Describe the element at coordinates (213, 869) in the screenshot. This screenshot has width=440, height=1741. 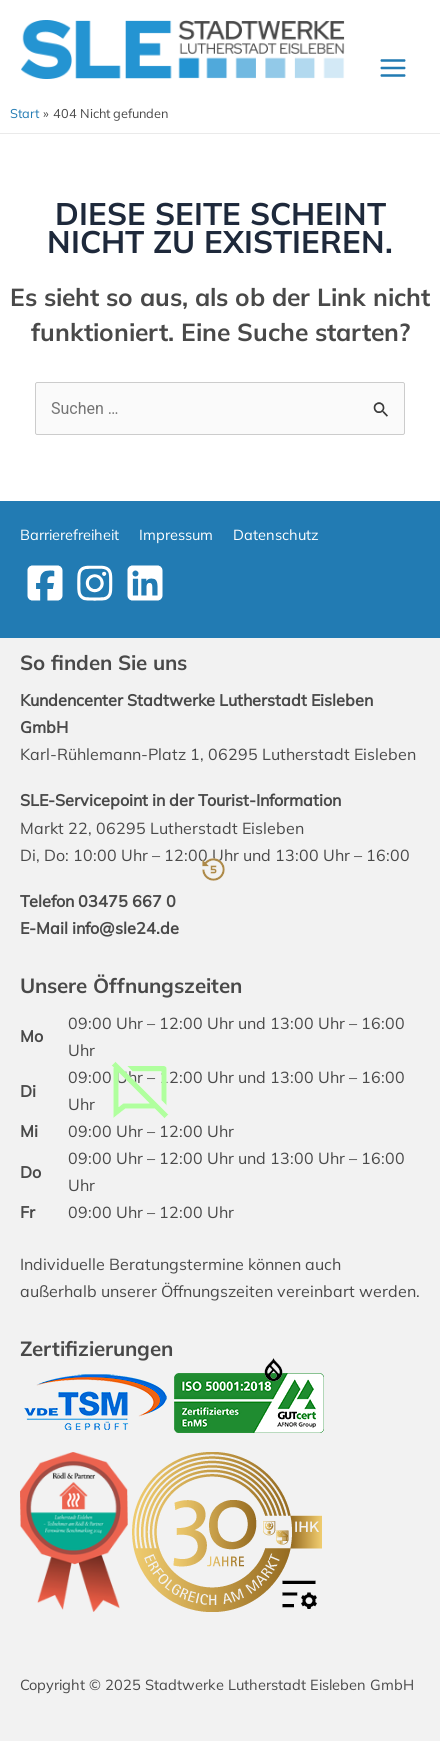
I see `rewind 5 seconds` at that location.